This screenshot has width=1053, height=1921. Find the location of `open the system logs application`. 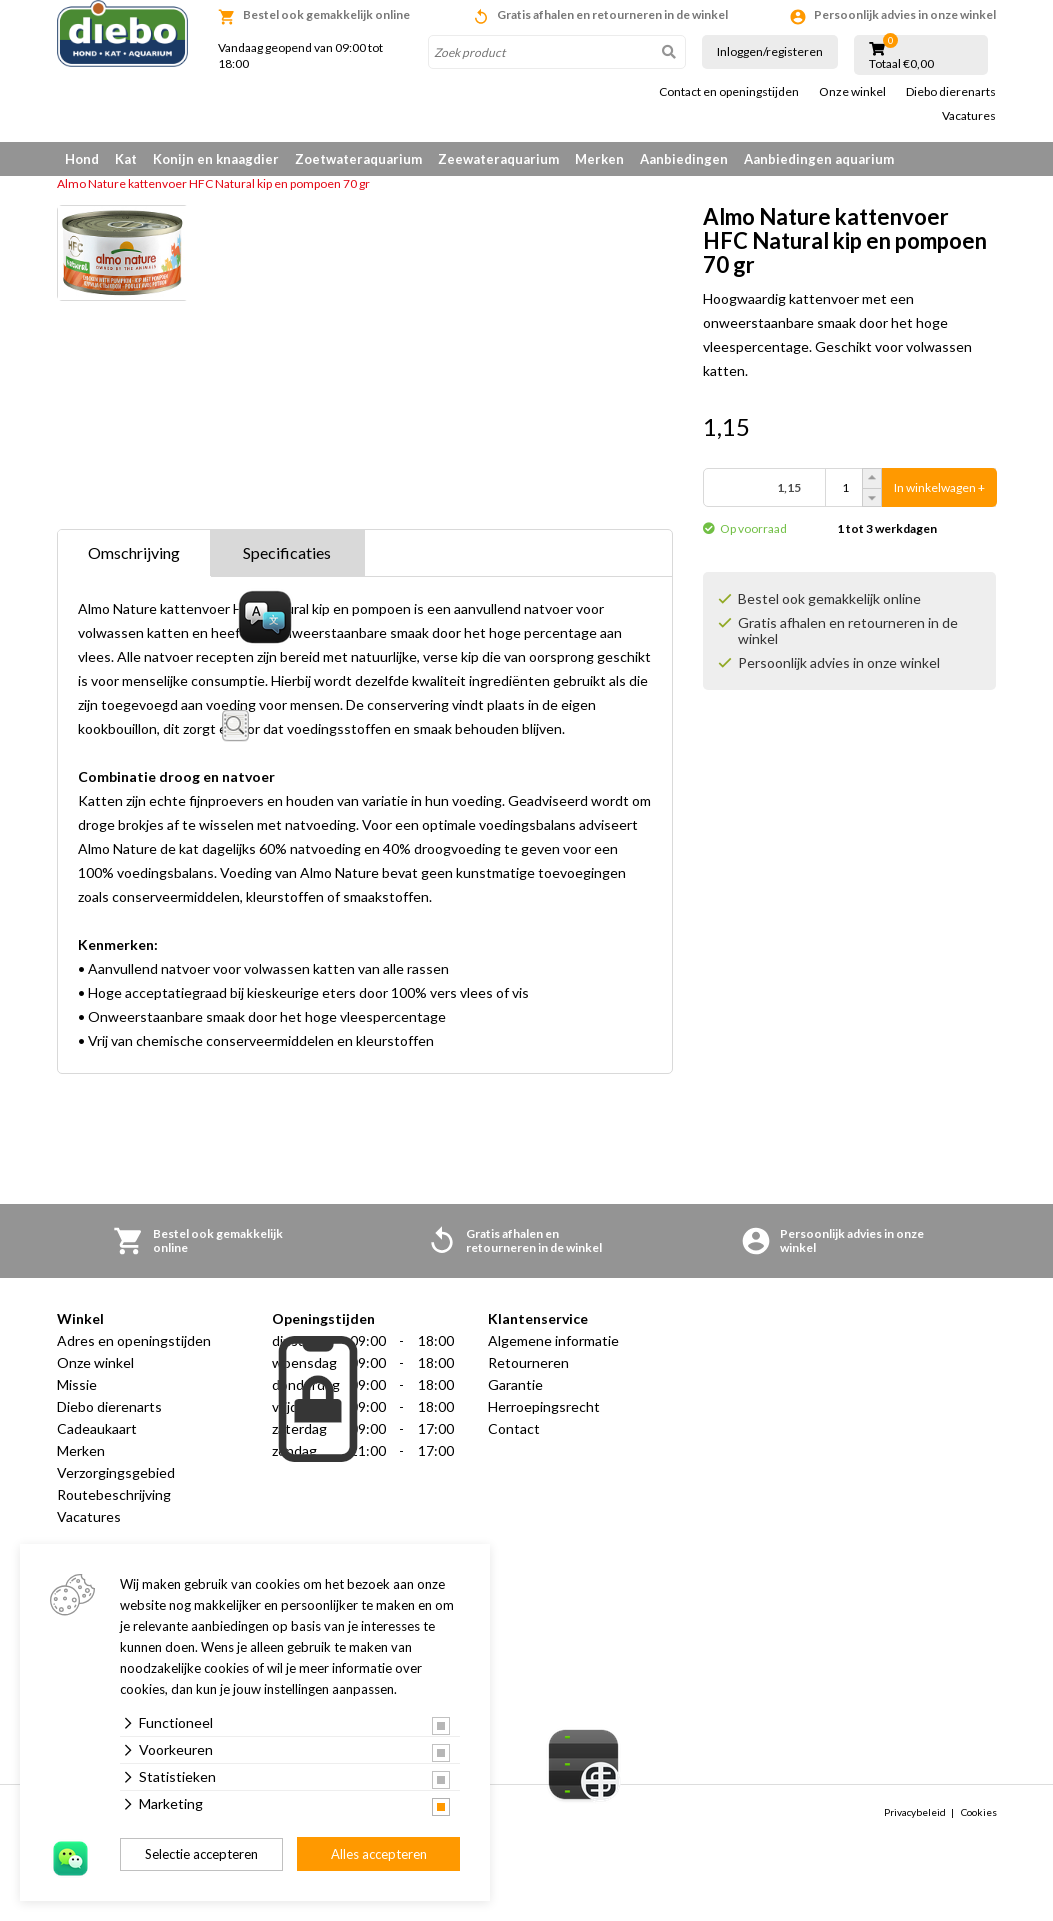

open the system logs application is located at coordinates (235, 725).